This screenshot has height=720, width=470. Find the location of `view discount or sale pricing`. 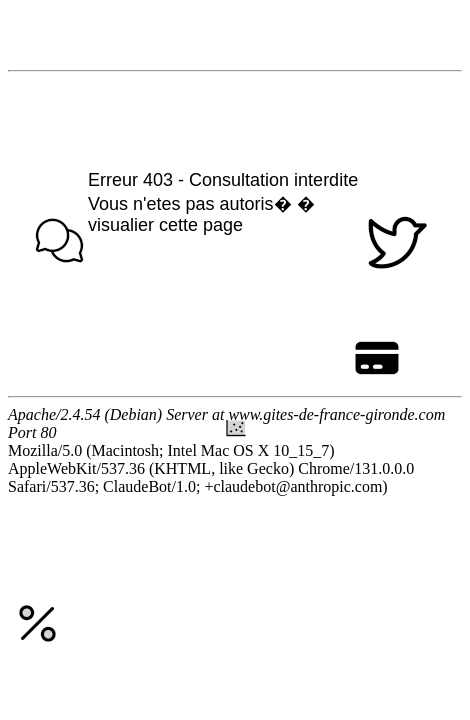

view discount or sale pricing is located at coordinates (37, 623).